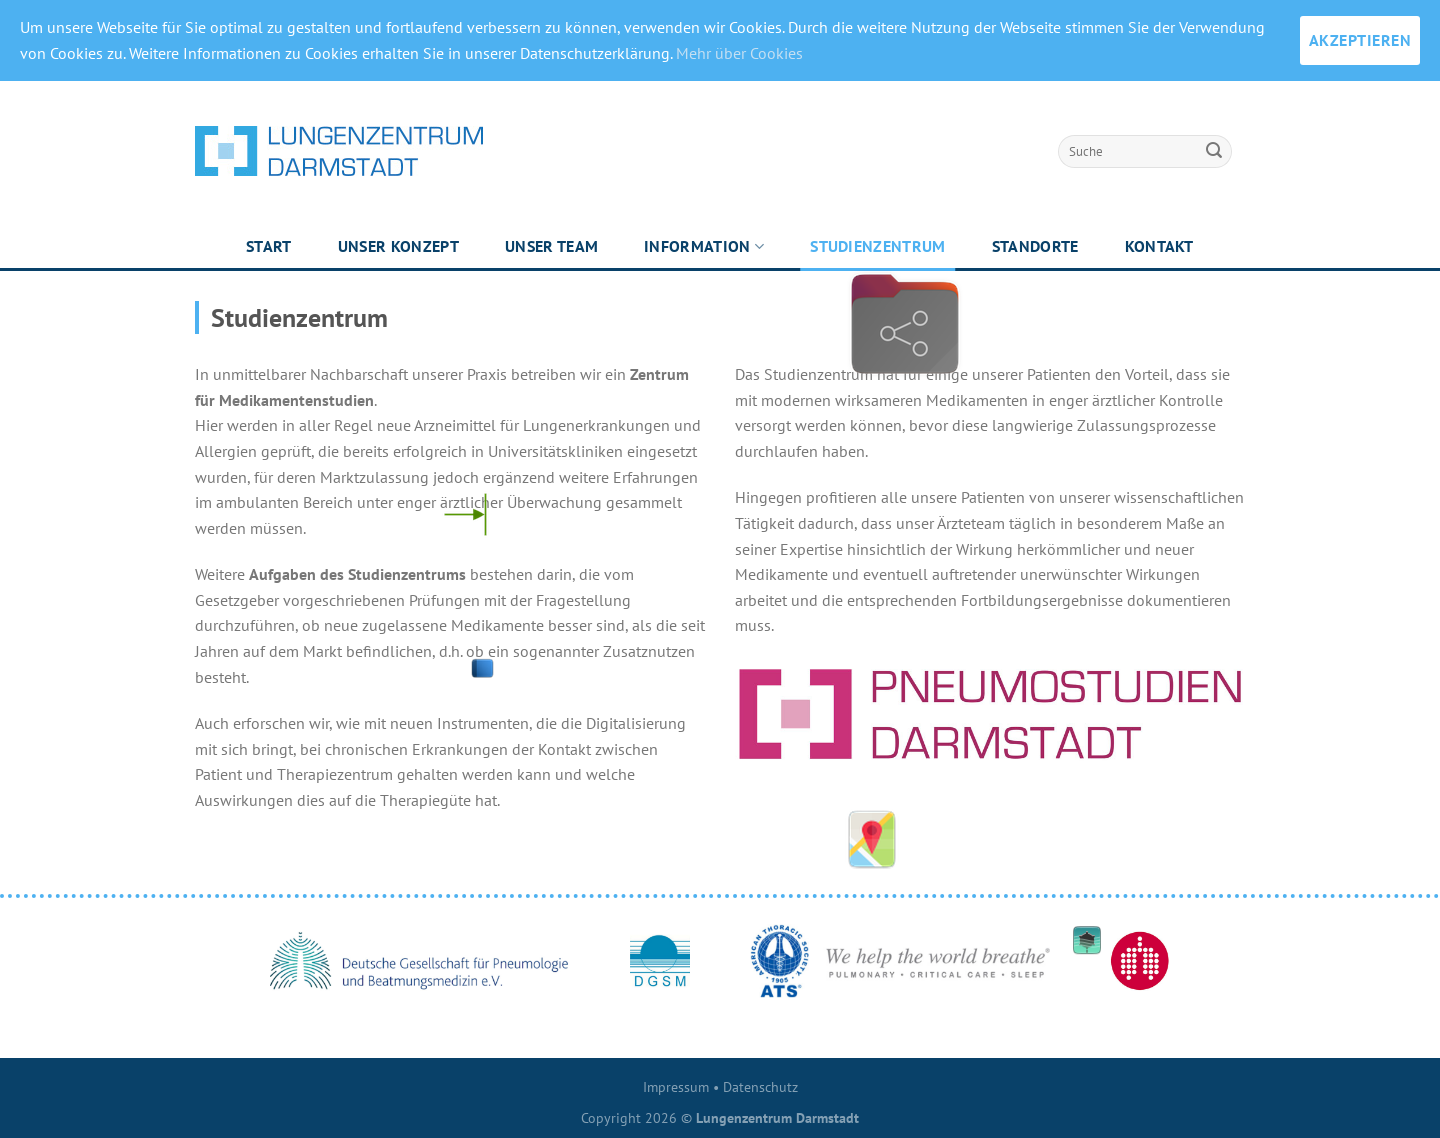 The height and width of the screenshot is (1138, 1440). What do you see at coordinates (482, 667) in the screenshot?
I see `access your desktop folder` at bounding box center [482, 667].